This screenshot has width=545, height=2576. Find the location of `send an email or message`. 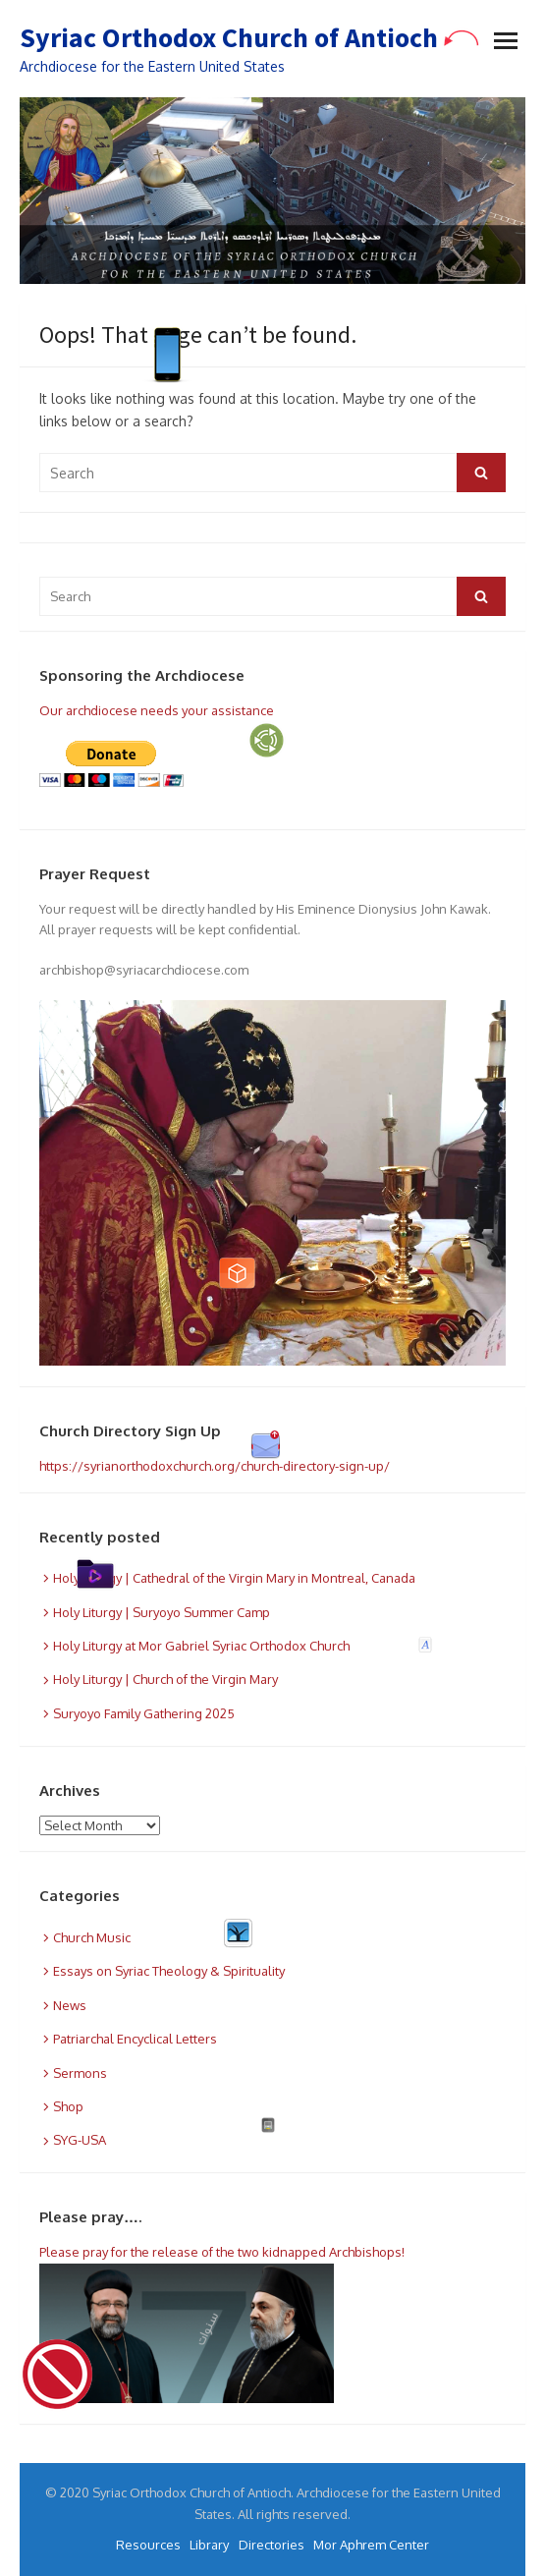

send an email or message is located at coordinates (265, 1445).